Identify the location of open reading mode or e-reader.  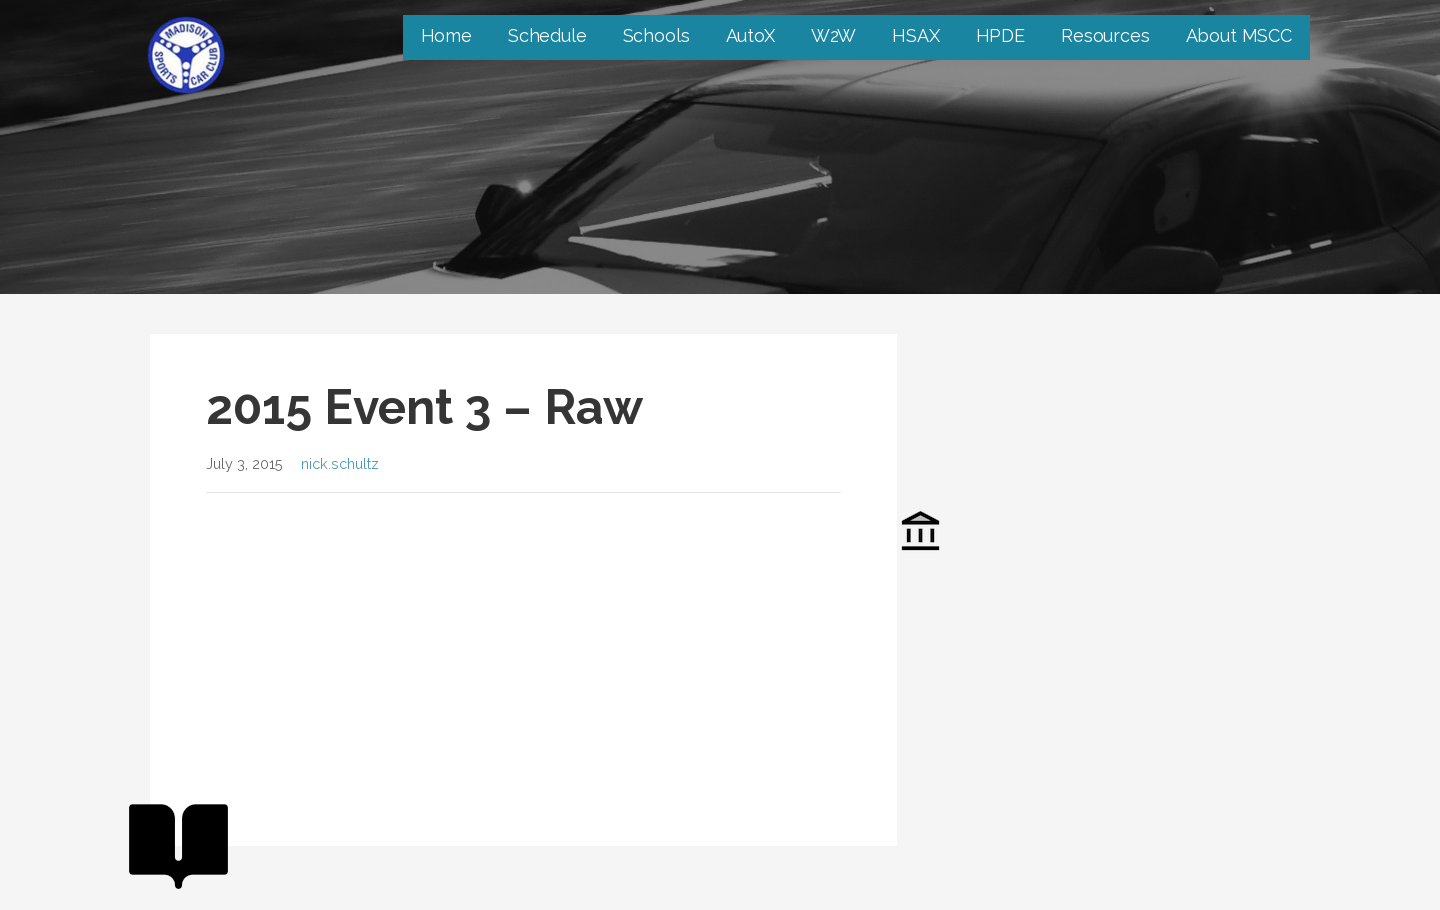
(178, 839).